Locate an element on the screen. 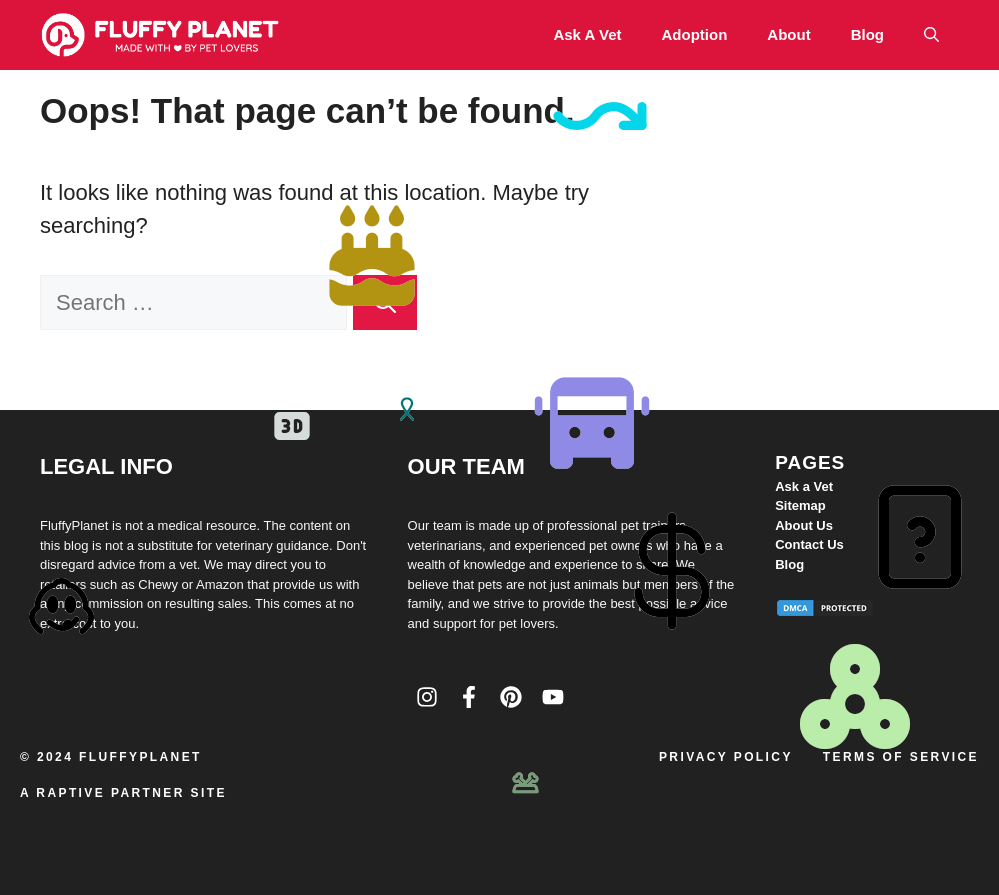 This screenshot has height=895, width=999. indicates 3D content or viewing mode is located at coordinates (292, 426).